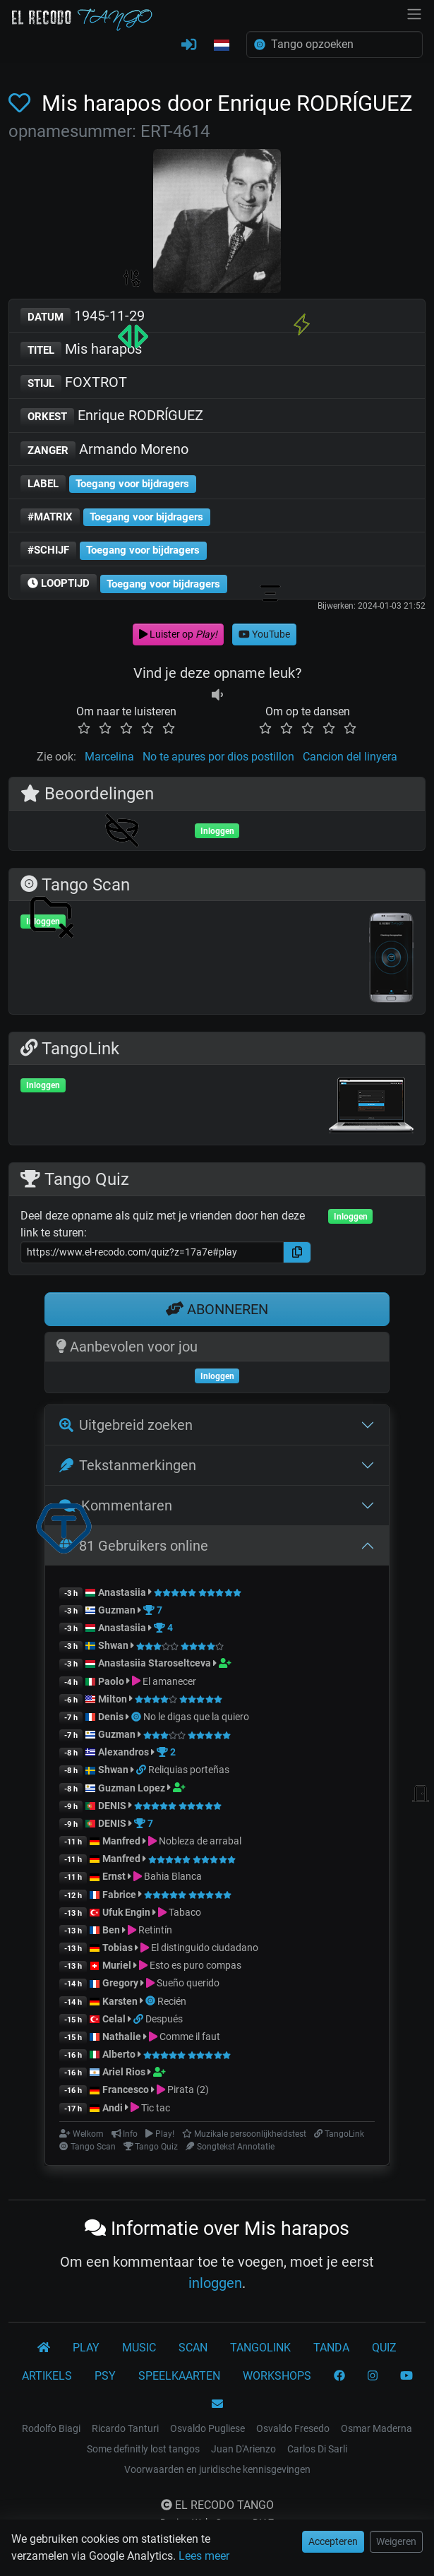  I want to click on tether (USDT) cryptocurrency logo, so click(64, 1528).